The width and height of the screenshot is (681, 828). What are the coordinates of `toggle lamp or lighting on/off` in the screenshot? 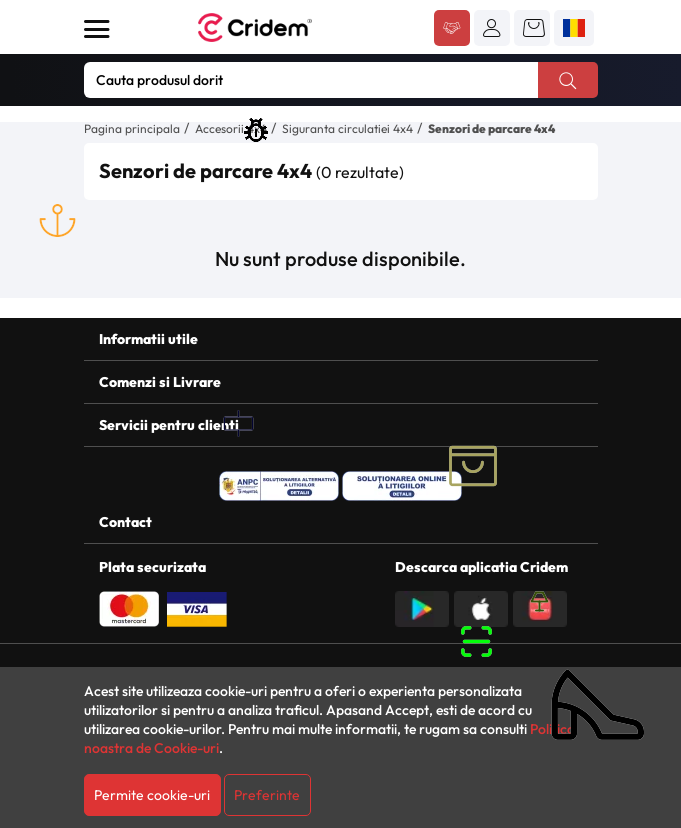 It's located at (539, 601).